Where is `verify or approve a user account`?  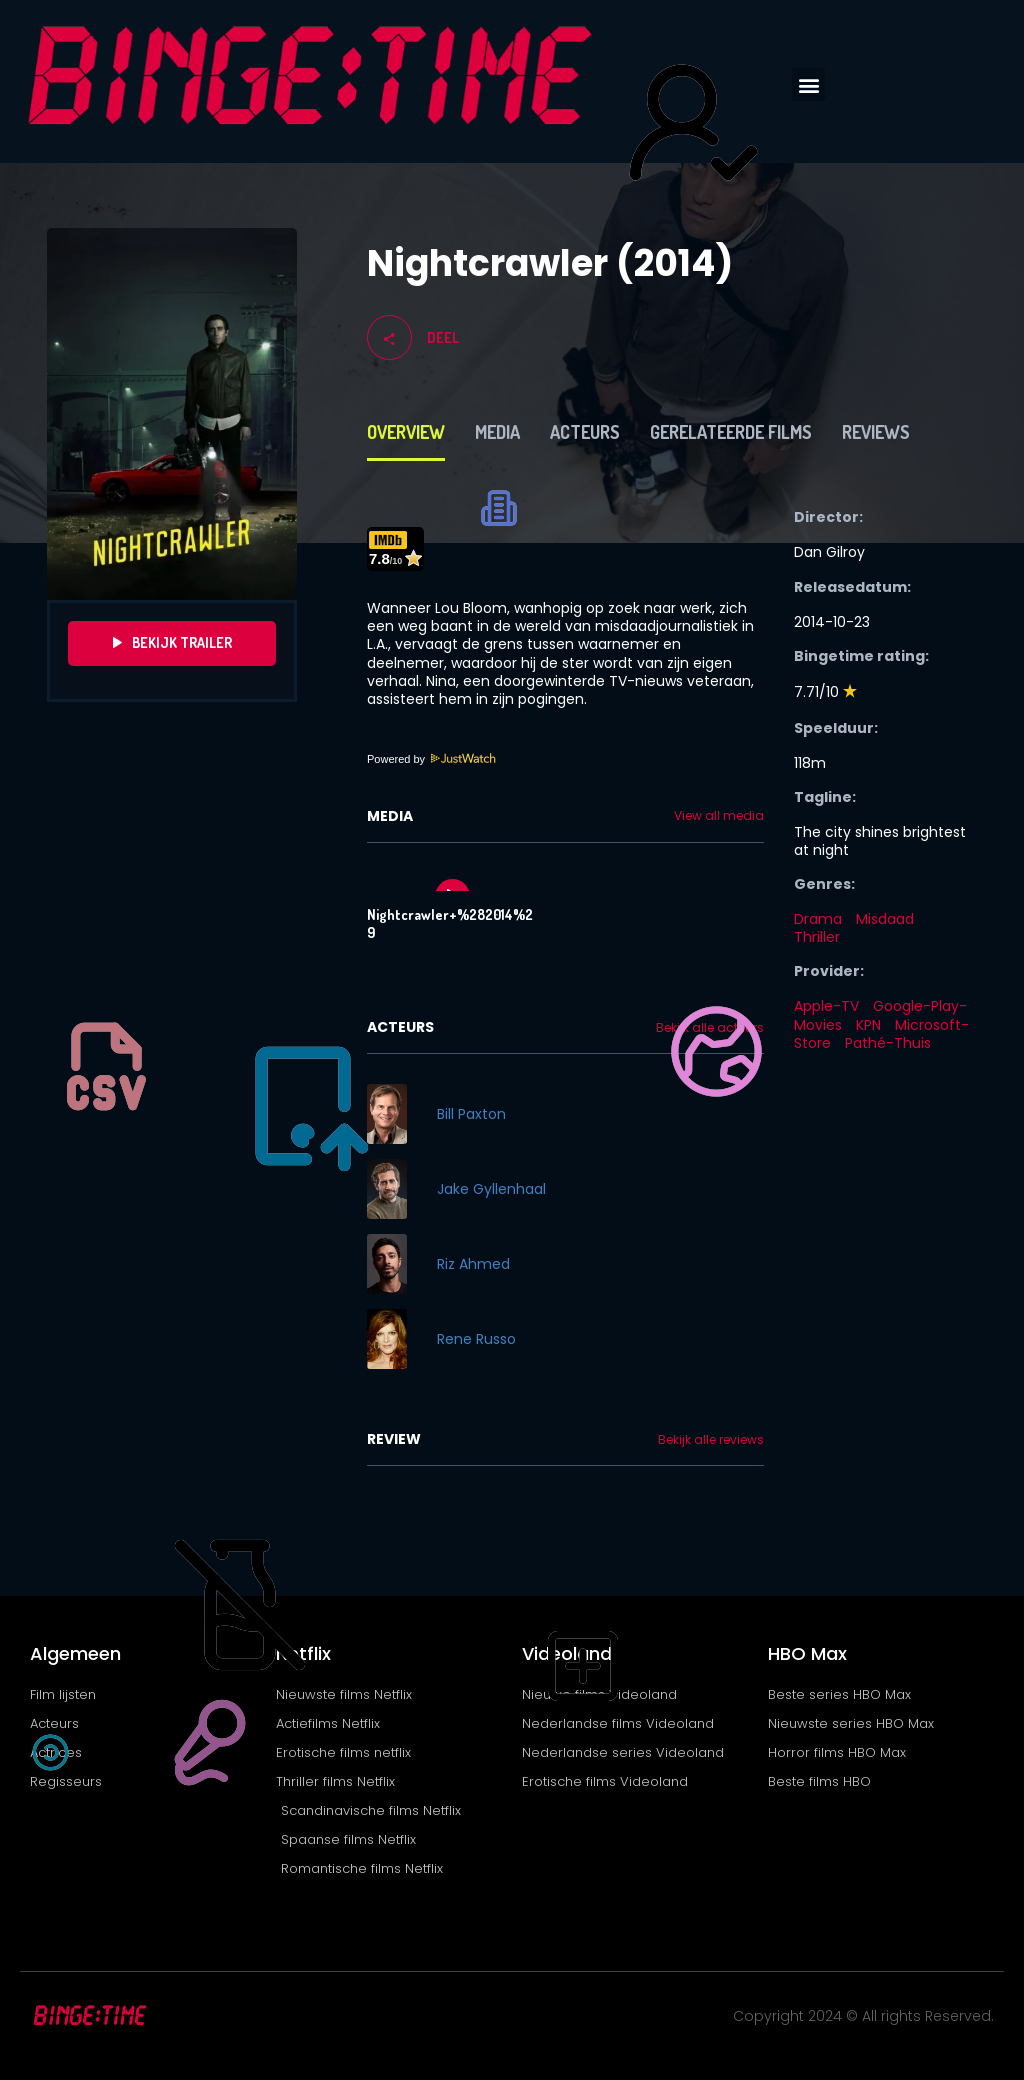 verify or approve a user account is located at coordinates (693, 122).